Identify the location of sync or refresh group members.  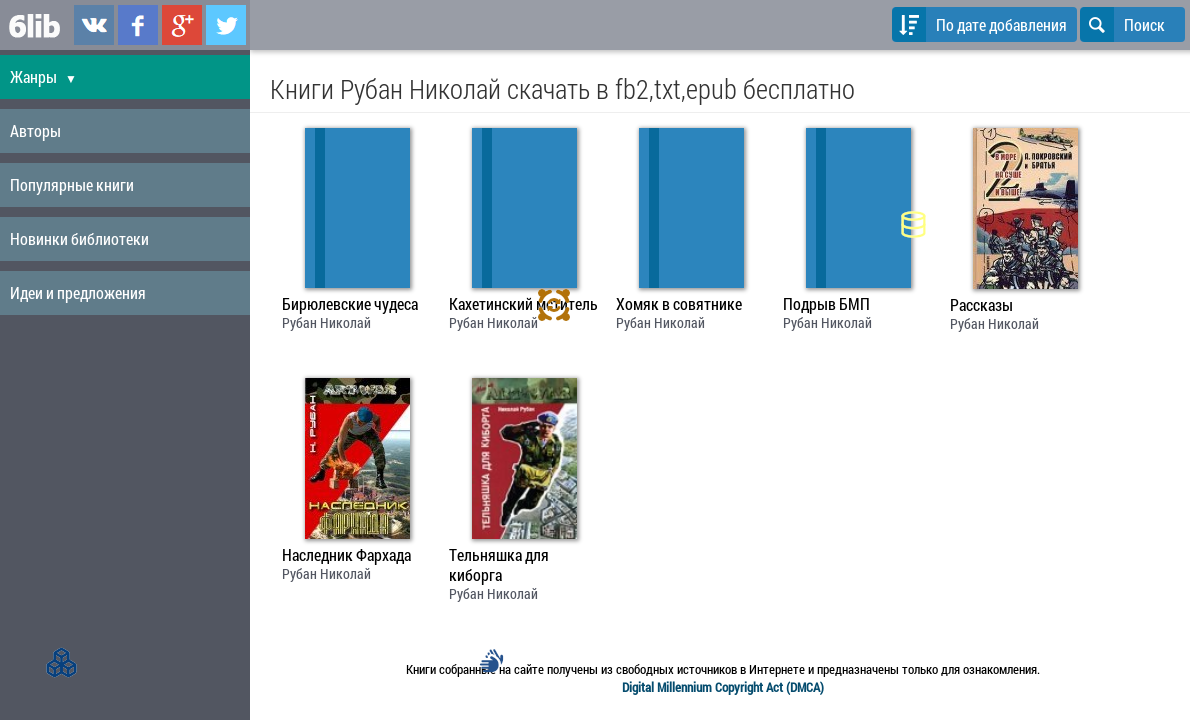
(554, 305).